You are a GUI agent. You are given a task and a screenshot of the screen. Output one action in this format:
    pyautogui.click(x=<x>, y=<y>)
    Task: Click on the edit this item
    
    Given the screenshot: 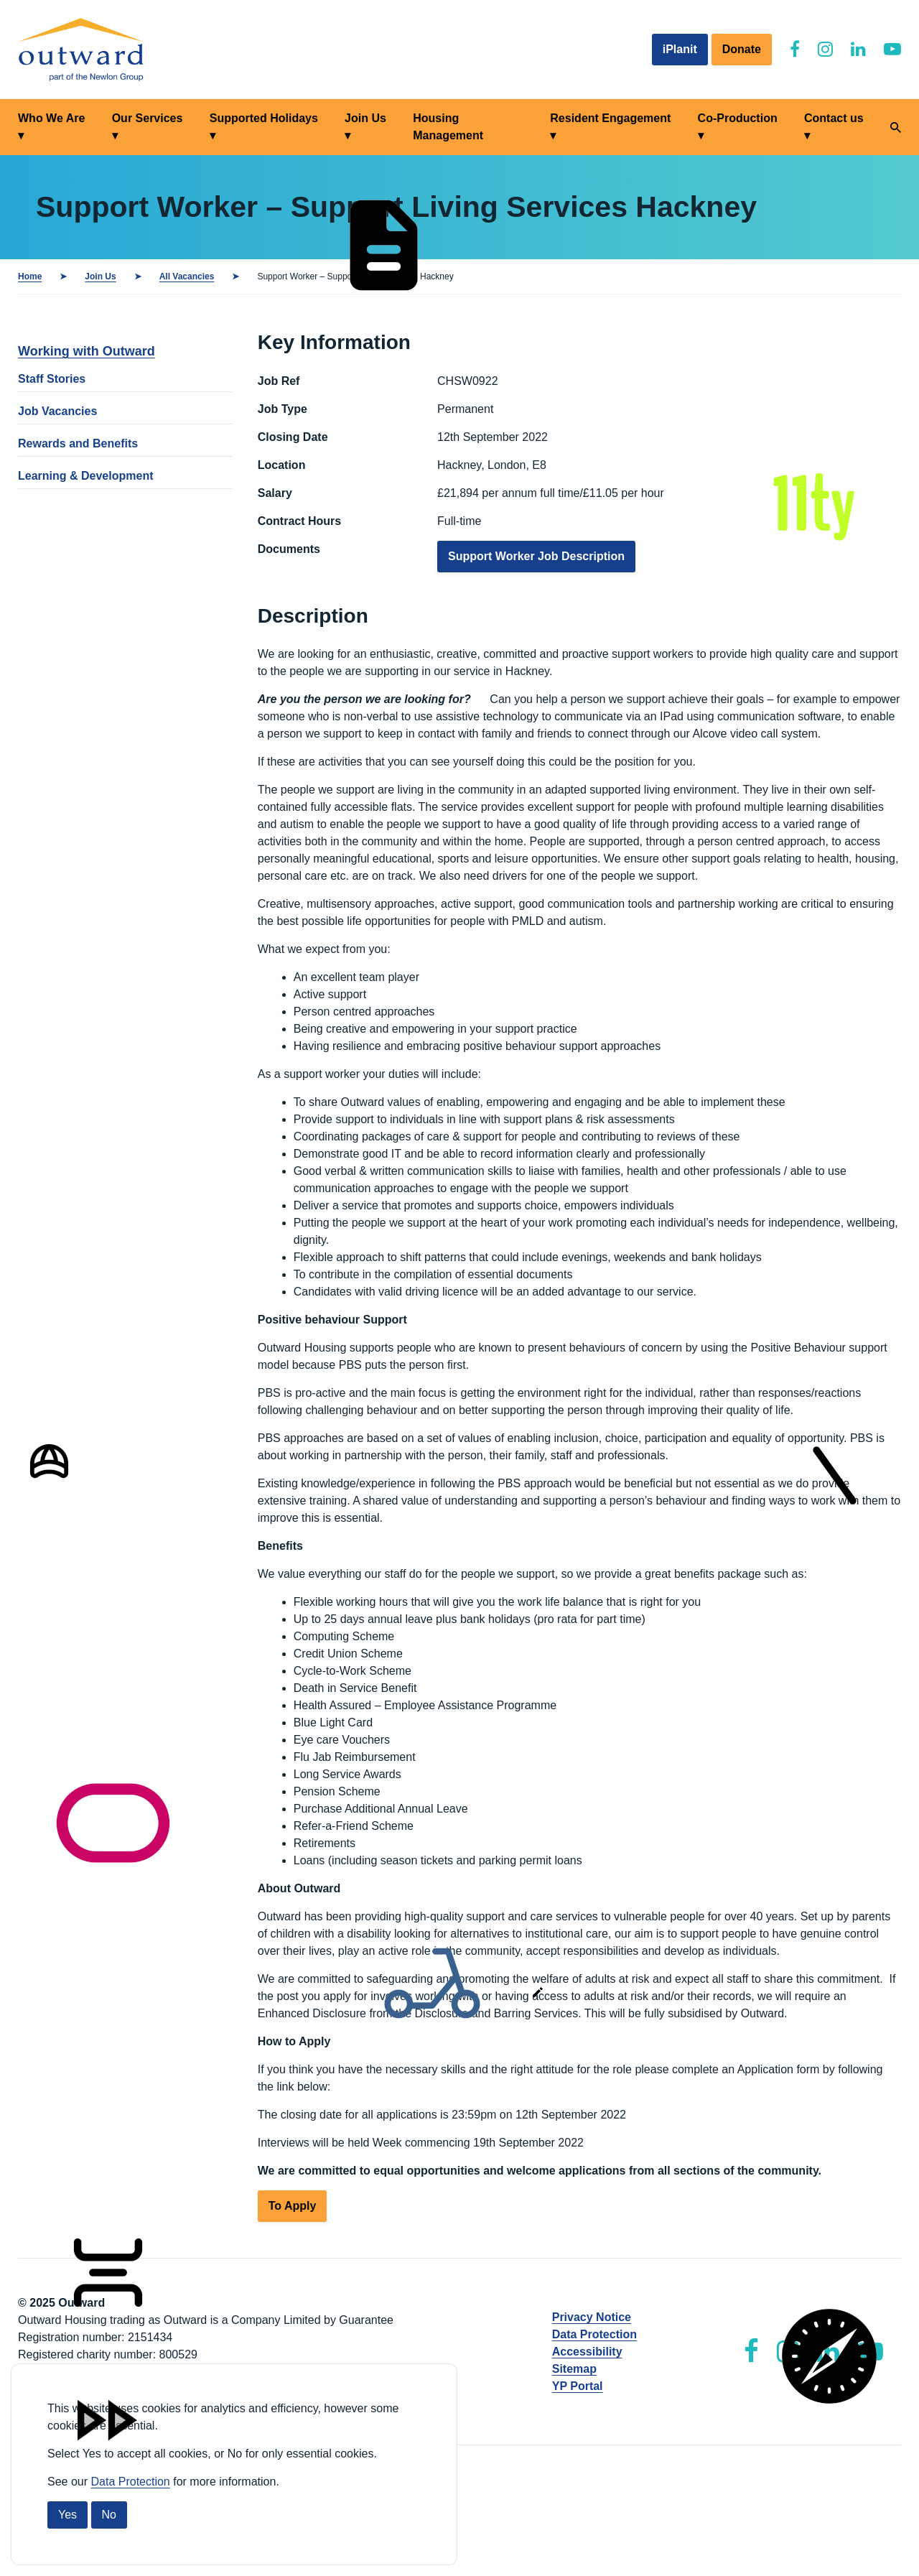 What is the action you would take?
    pyautogui.click(x=538, y=1992)
    